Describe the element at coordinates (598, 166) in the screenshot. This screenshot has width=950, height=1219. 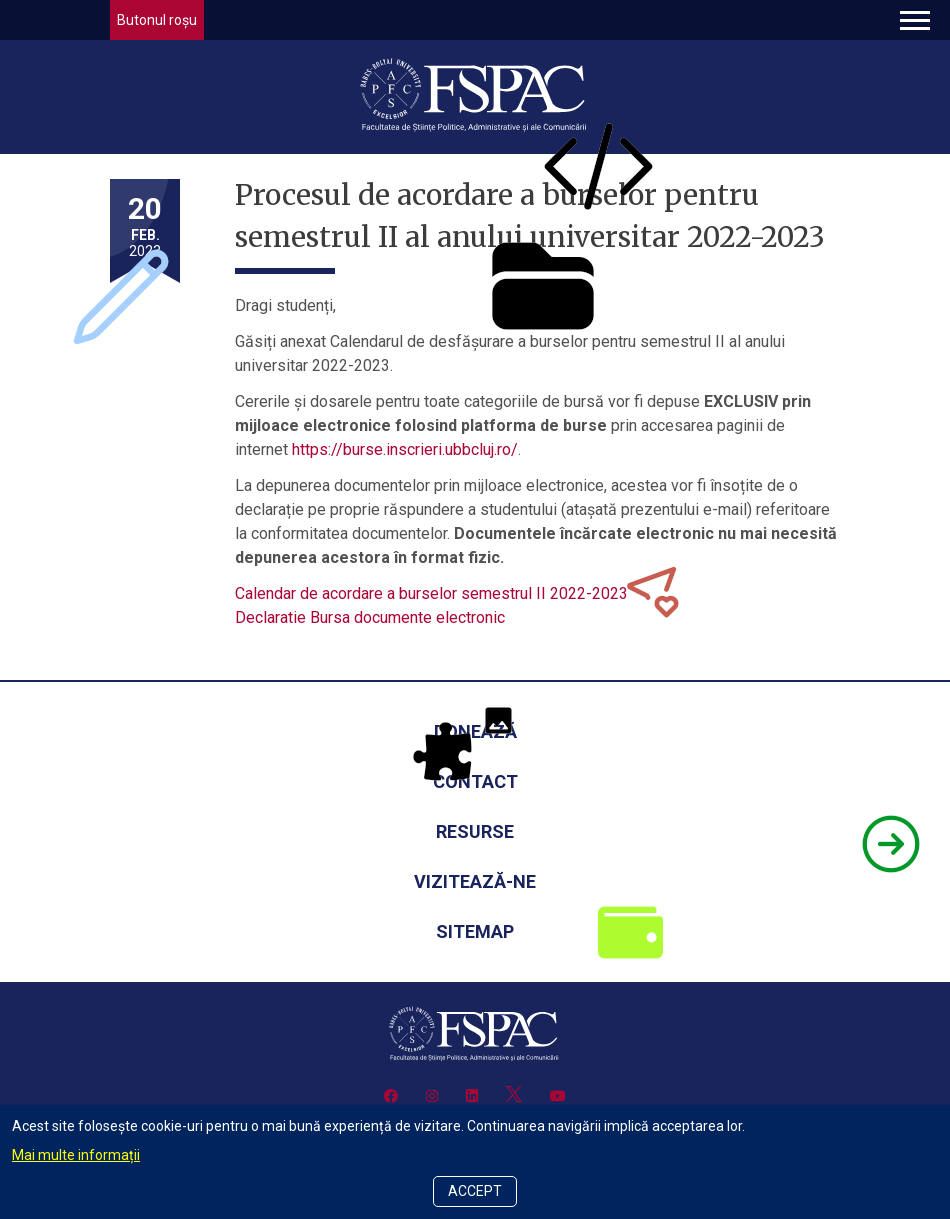
I see `view or edit source code` at that location.